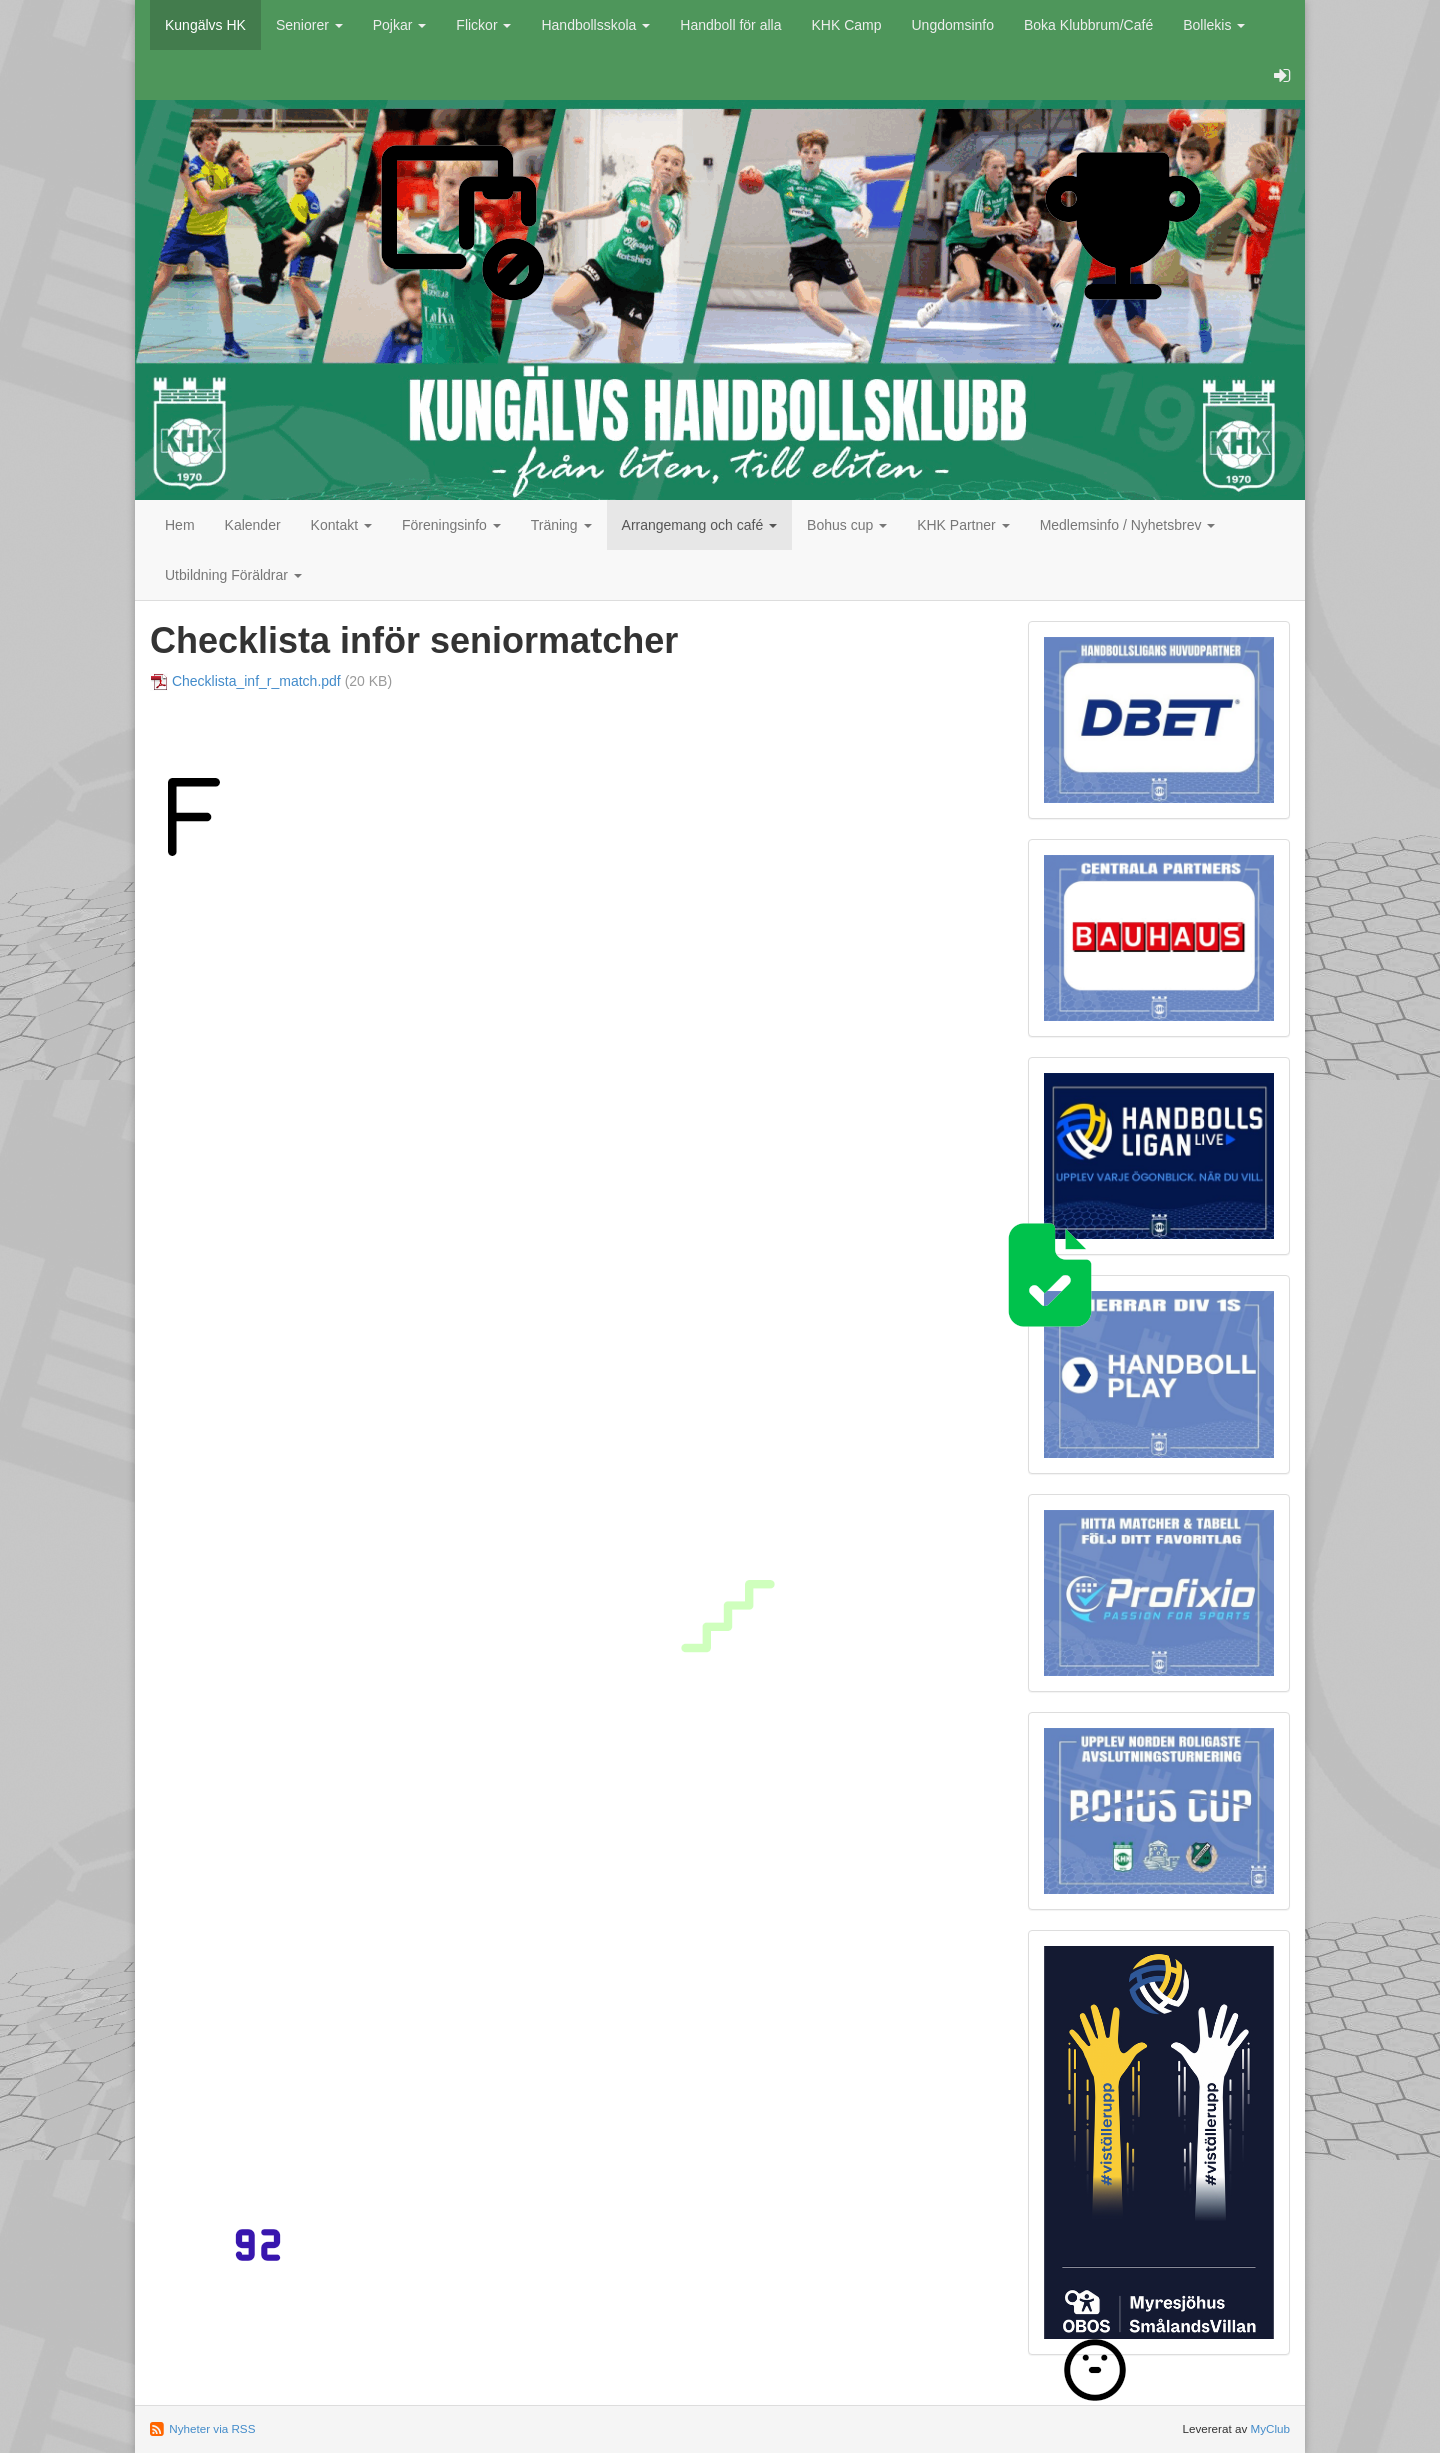  I want to click on file successfully uploaded or saved, so click(1050, 1275).